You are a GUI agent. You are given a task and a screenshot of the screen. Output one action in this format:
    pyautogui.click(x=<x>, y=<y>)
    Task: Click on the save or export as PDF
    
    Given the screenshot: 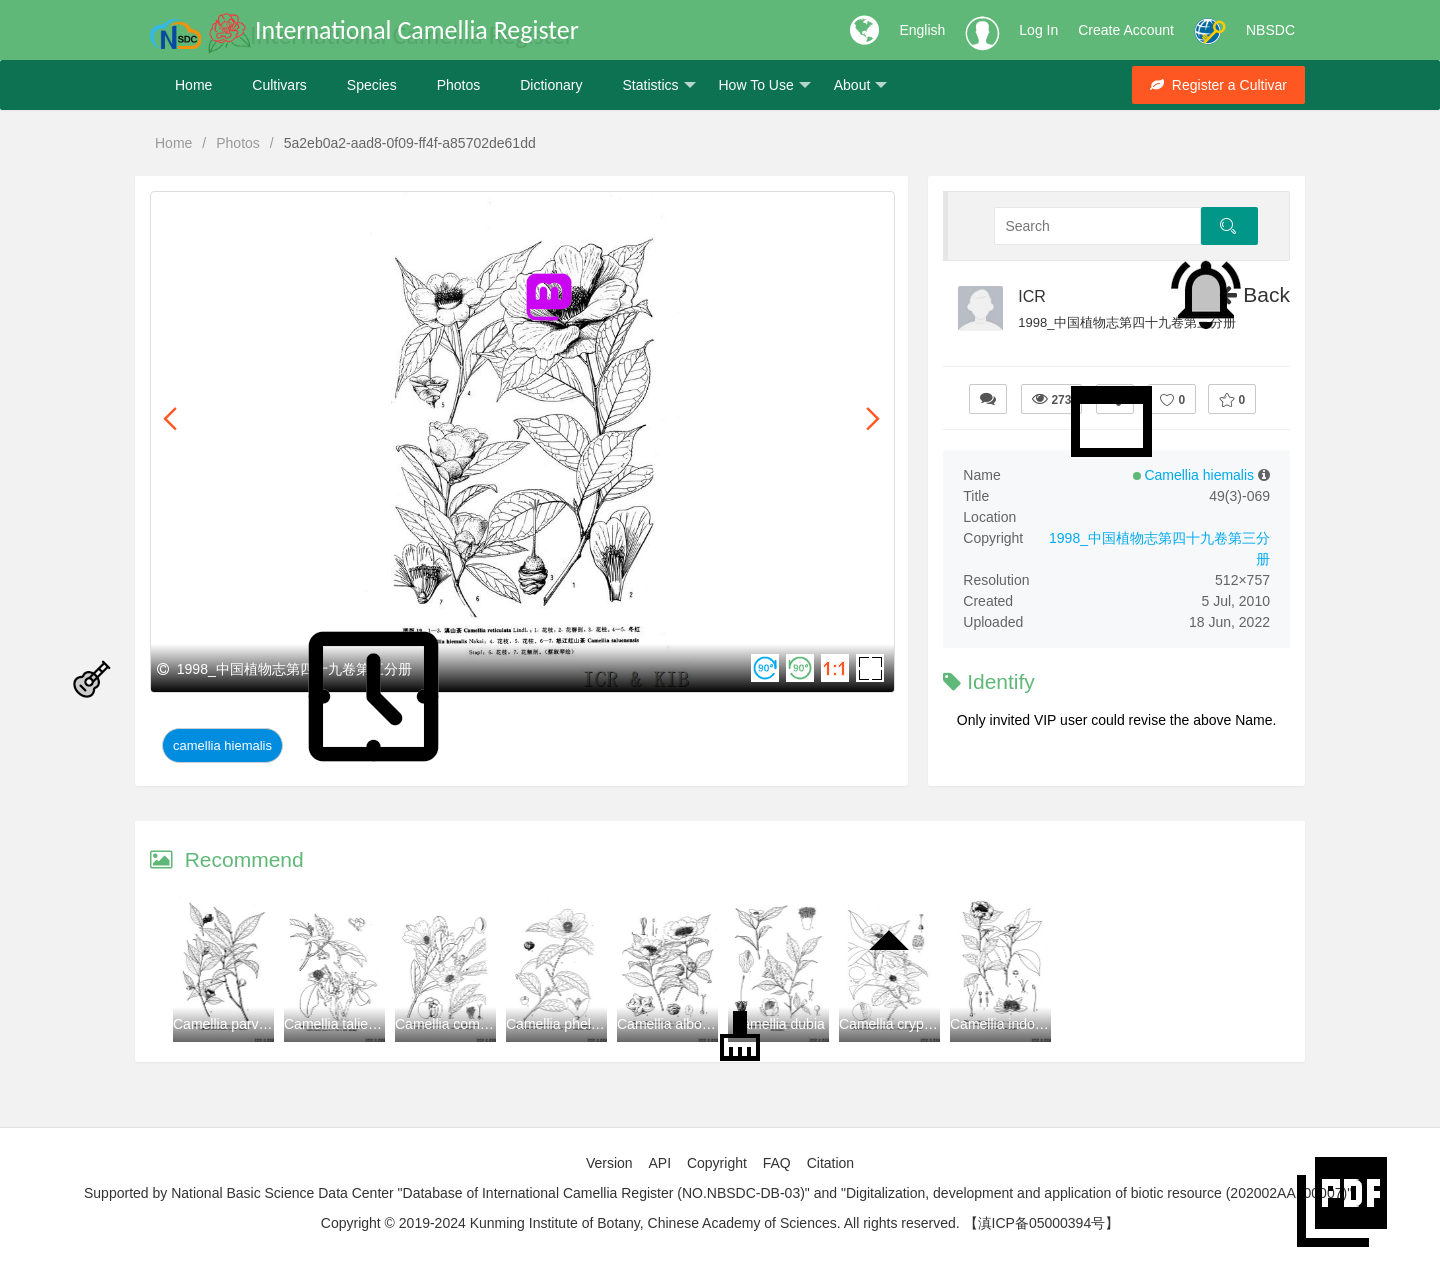 What is the action you would take?
    pyautogui.click(x=1342, y=1202)
    